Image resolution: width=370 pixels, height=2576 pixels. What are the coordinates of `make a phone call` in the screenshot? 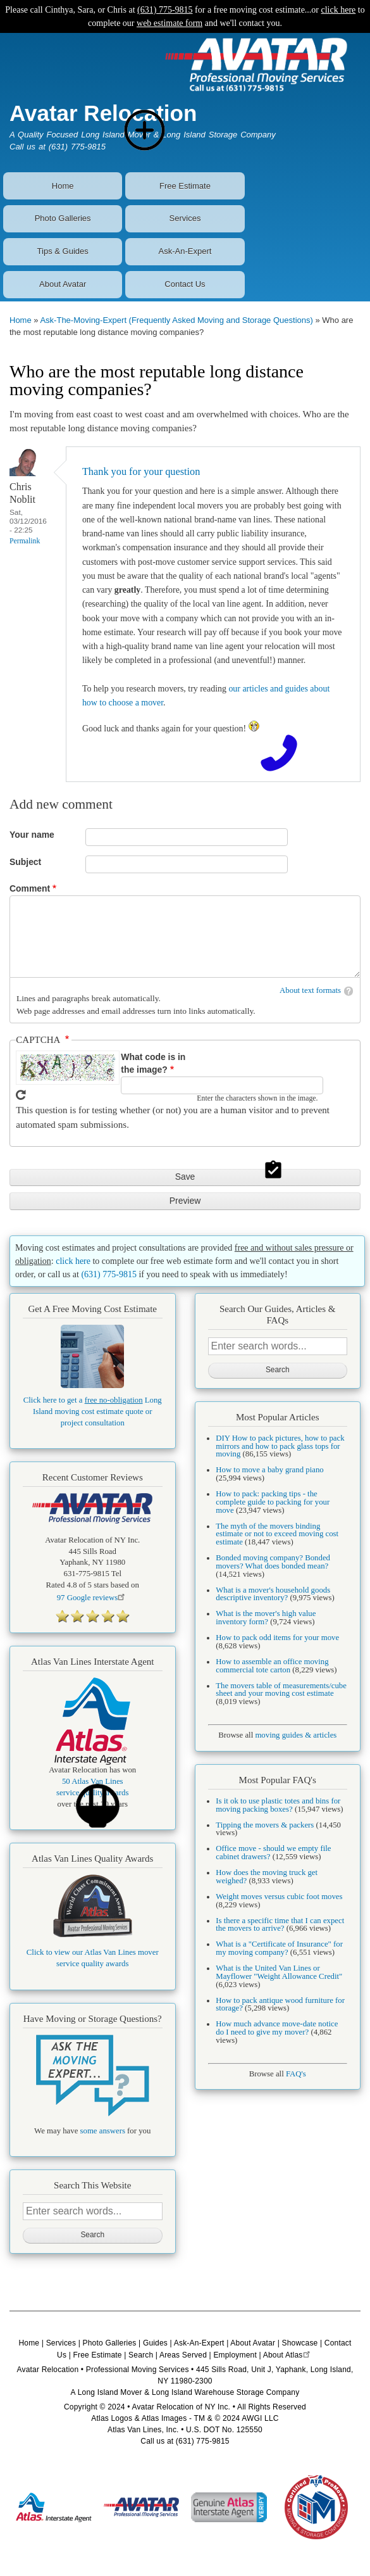 It's located at (279, 753).